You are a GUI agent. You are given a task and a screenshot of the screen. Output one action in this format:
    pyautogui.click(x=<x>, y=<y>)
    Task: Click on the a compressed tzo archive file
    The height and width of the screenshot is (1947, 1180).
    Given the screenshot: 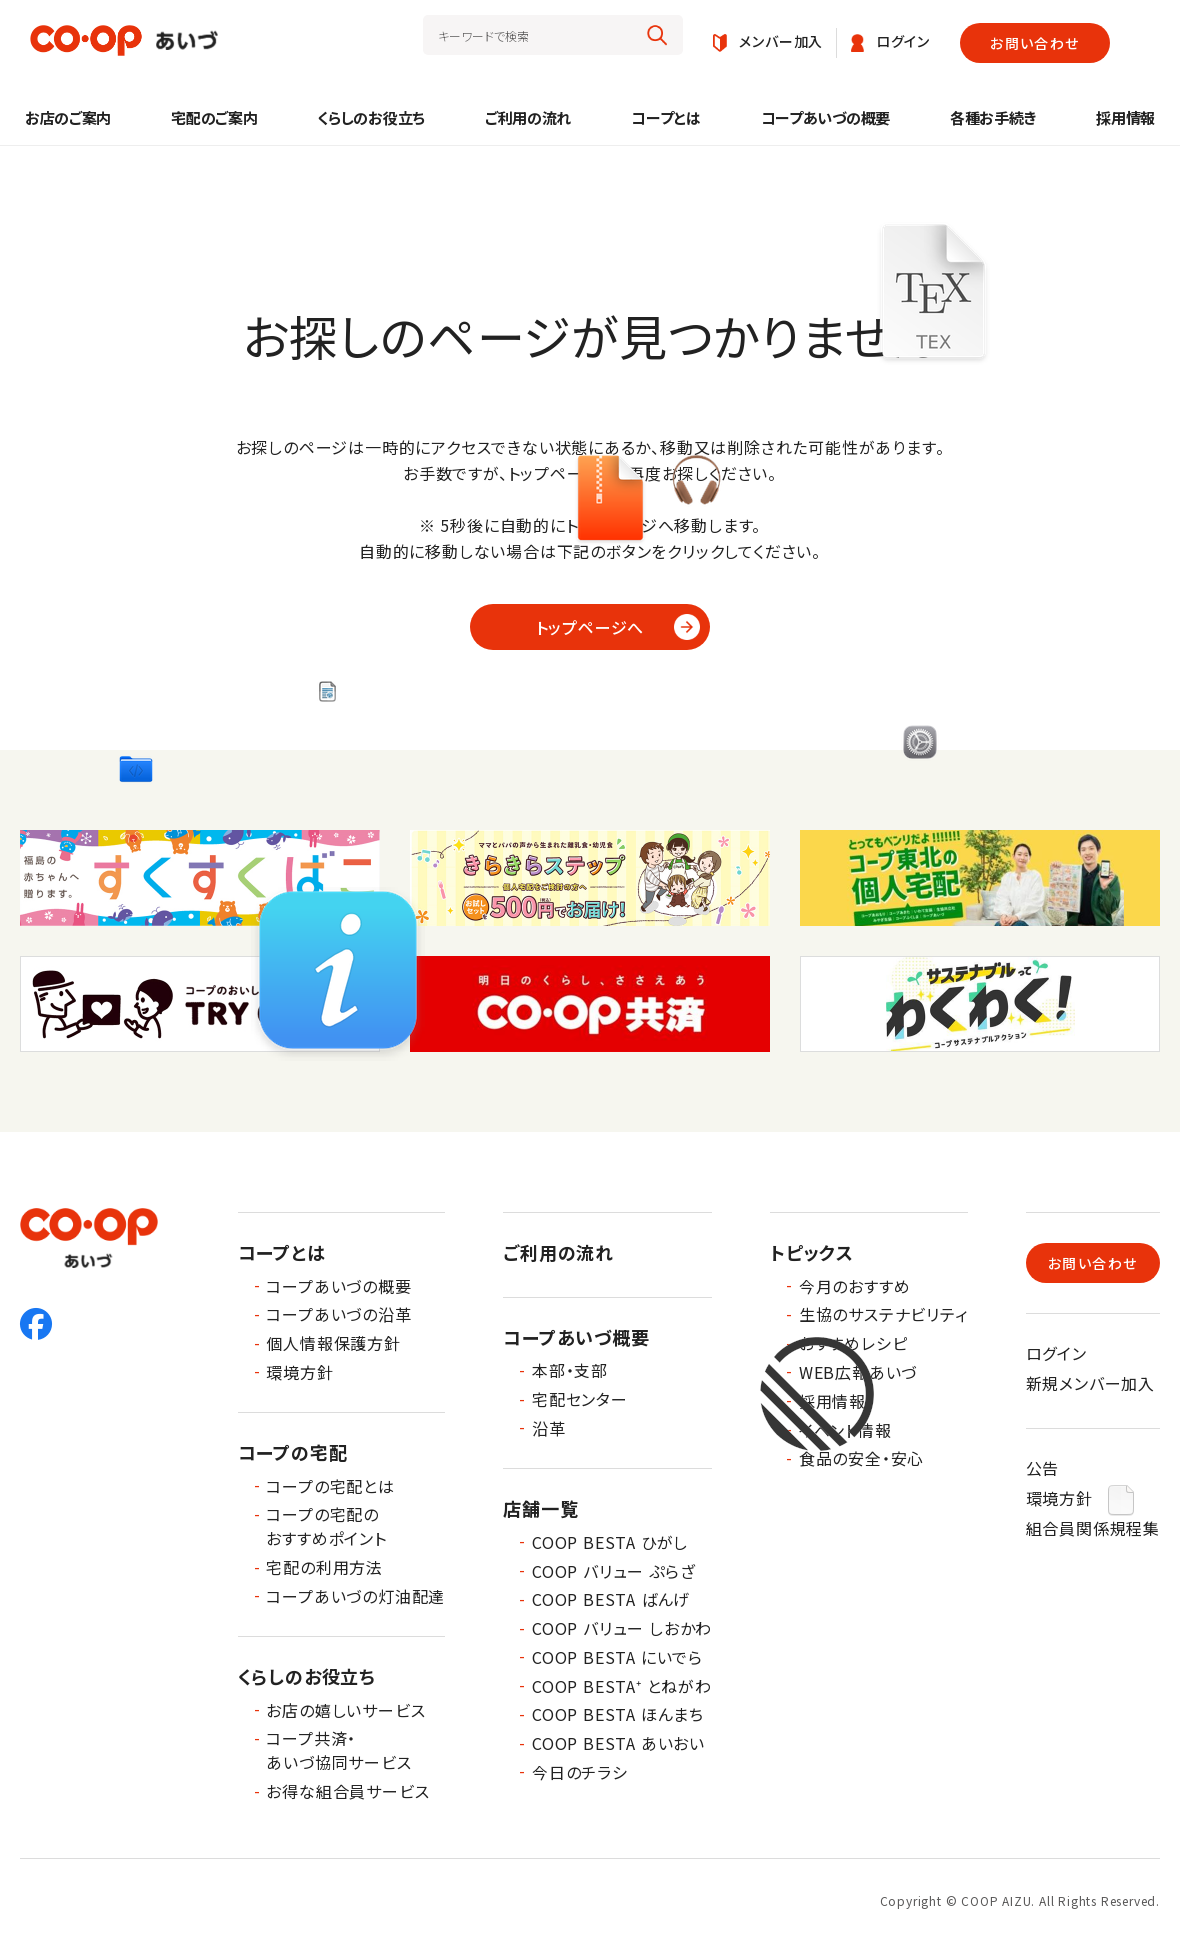 What is the action you would take?
    pyautogui.click(x=610, y=499)
    